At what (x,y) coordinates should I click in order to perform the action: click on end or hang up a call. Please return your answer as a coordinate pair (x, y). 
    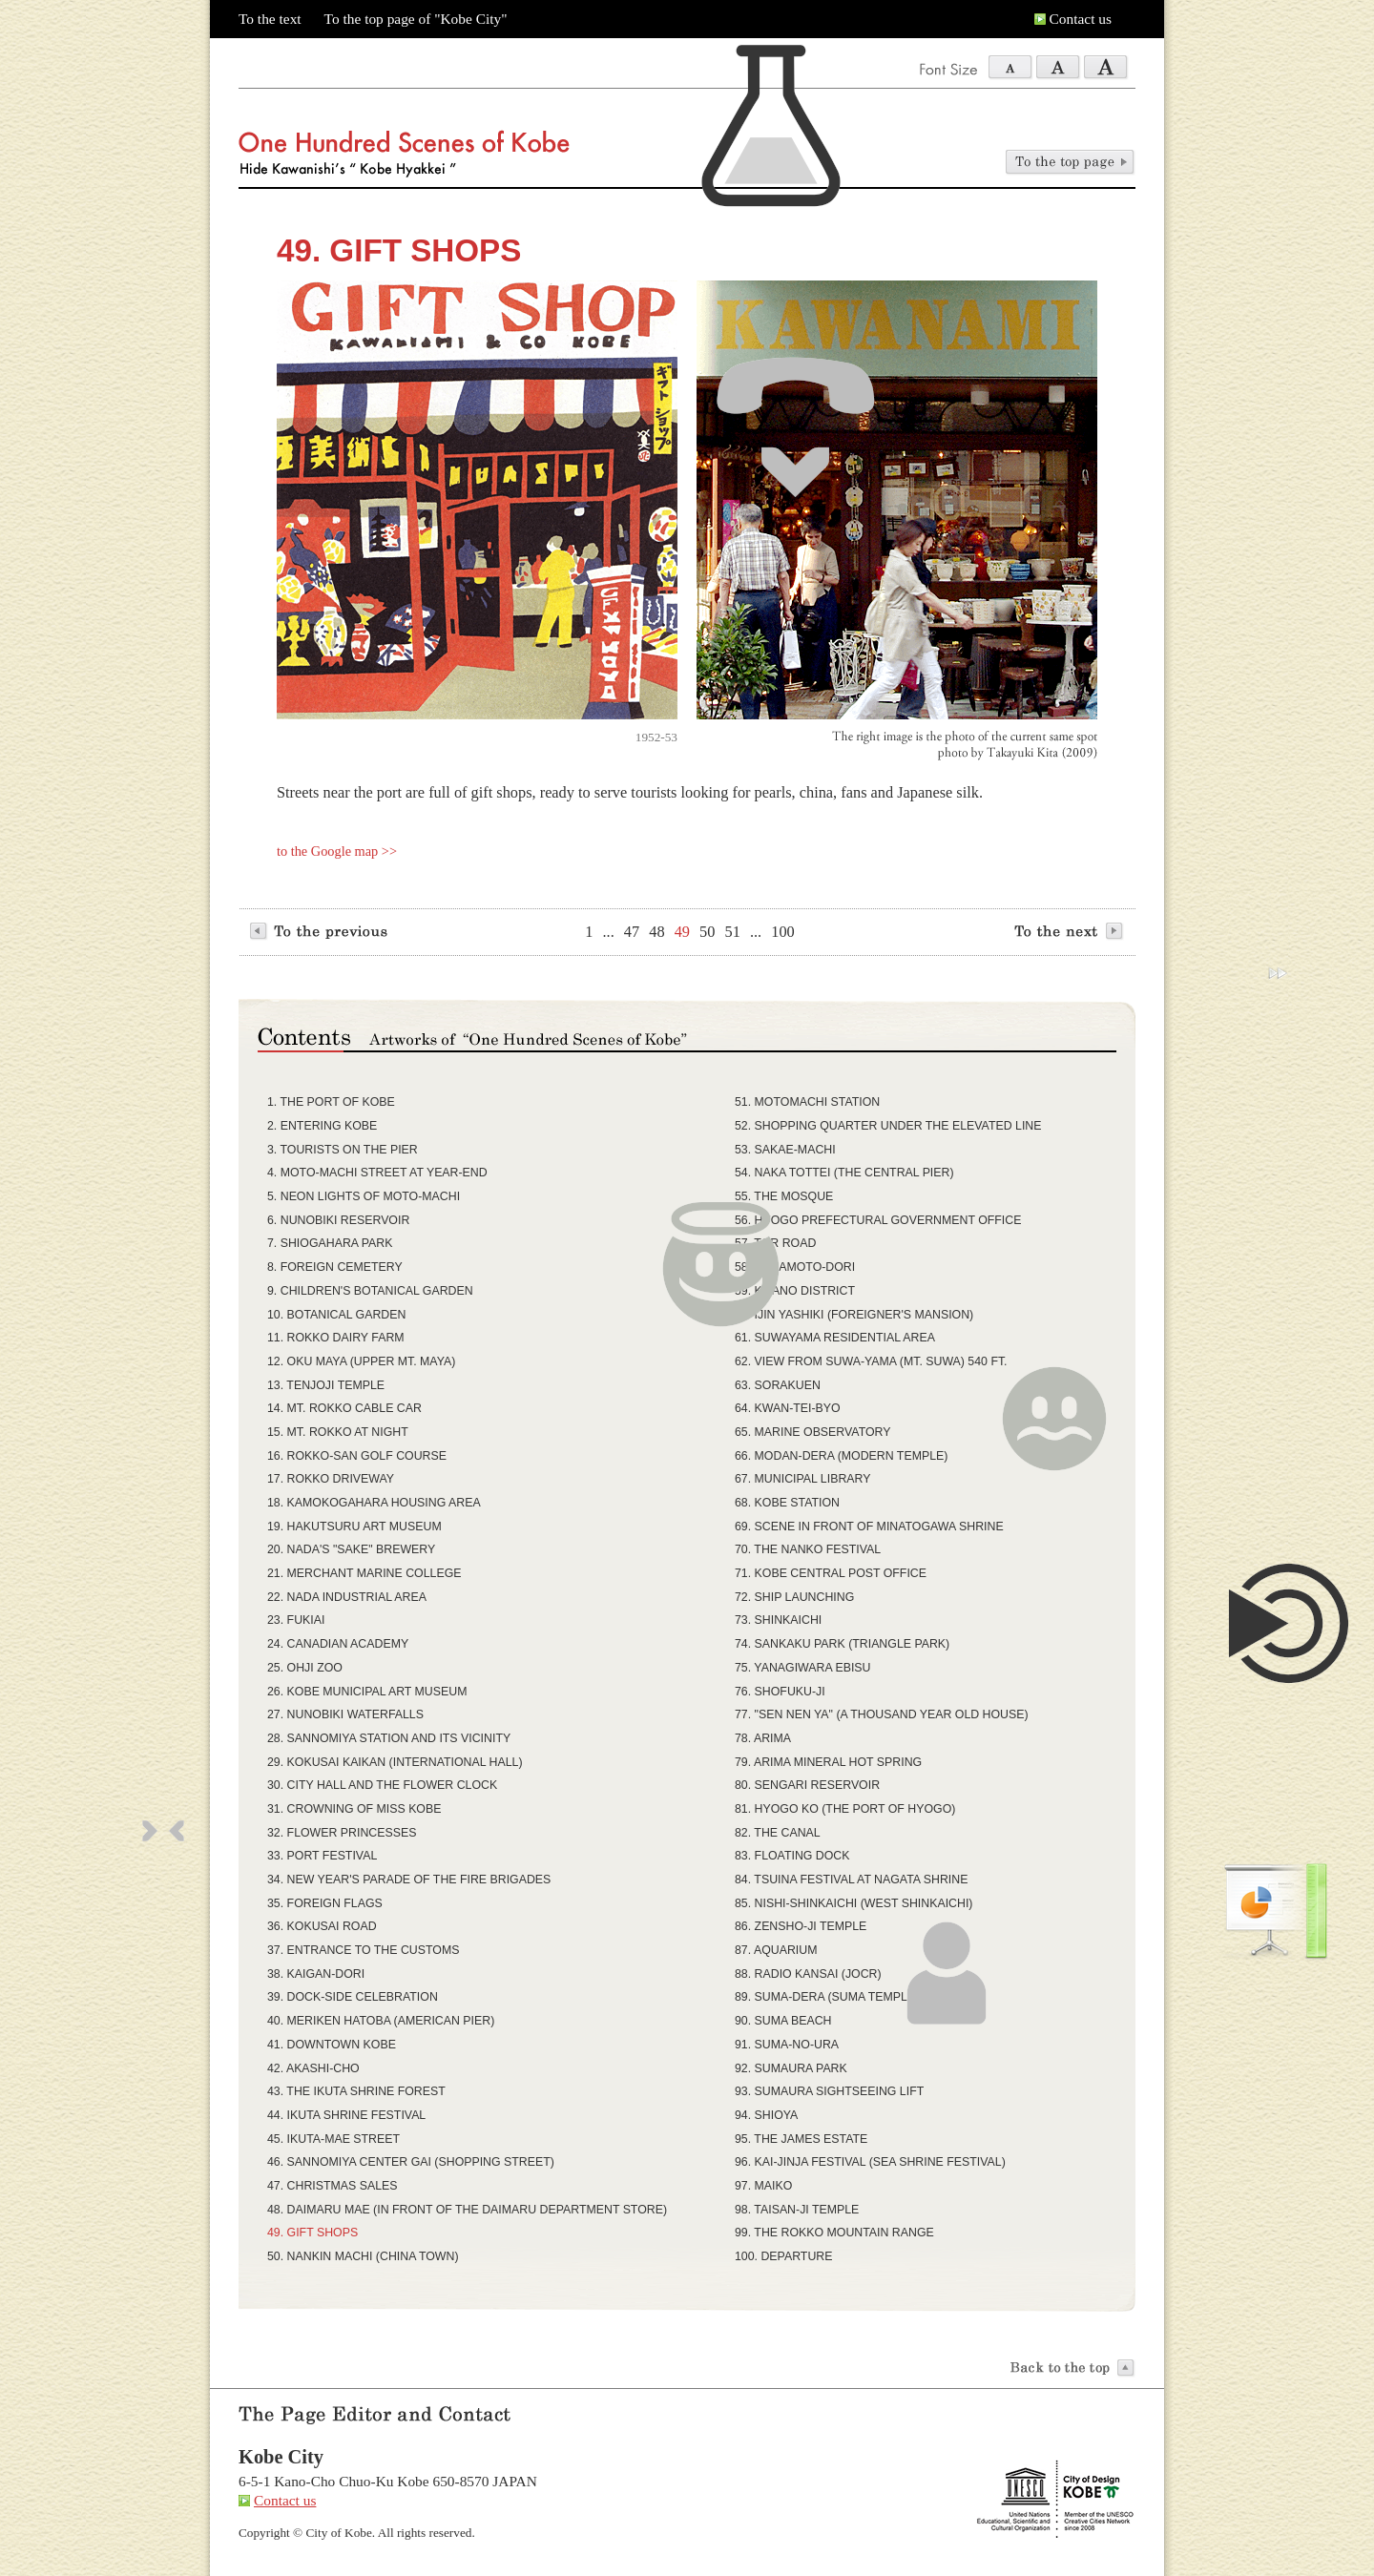
    Looking at the image, I should click on (795, 413).